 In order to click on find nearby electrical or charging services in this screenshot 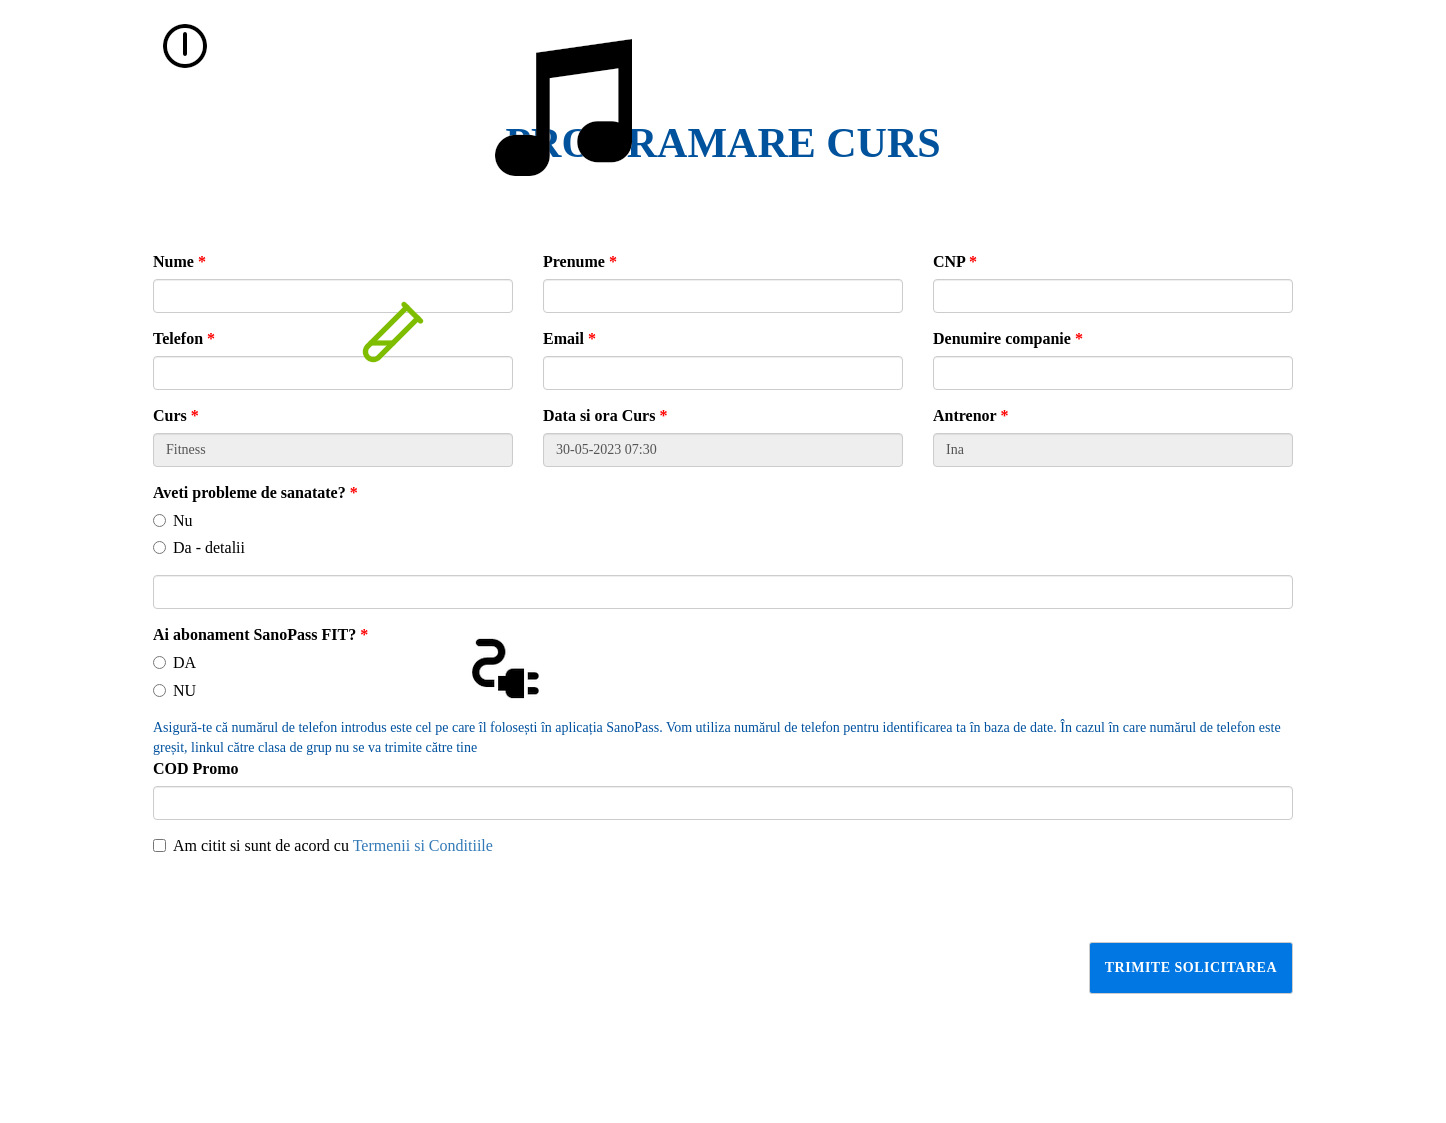, I will do `click(505, 668)`.